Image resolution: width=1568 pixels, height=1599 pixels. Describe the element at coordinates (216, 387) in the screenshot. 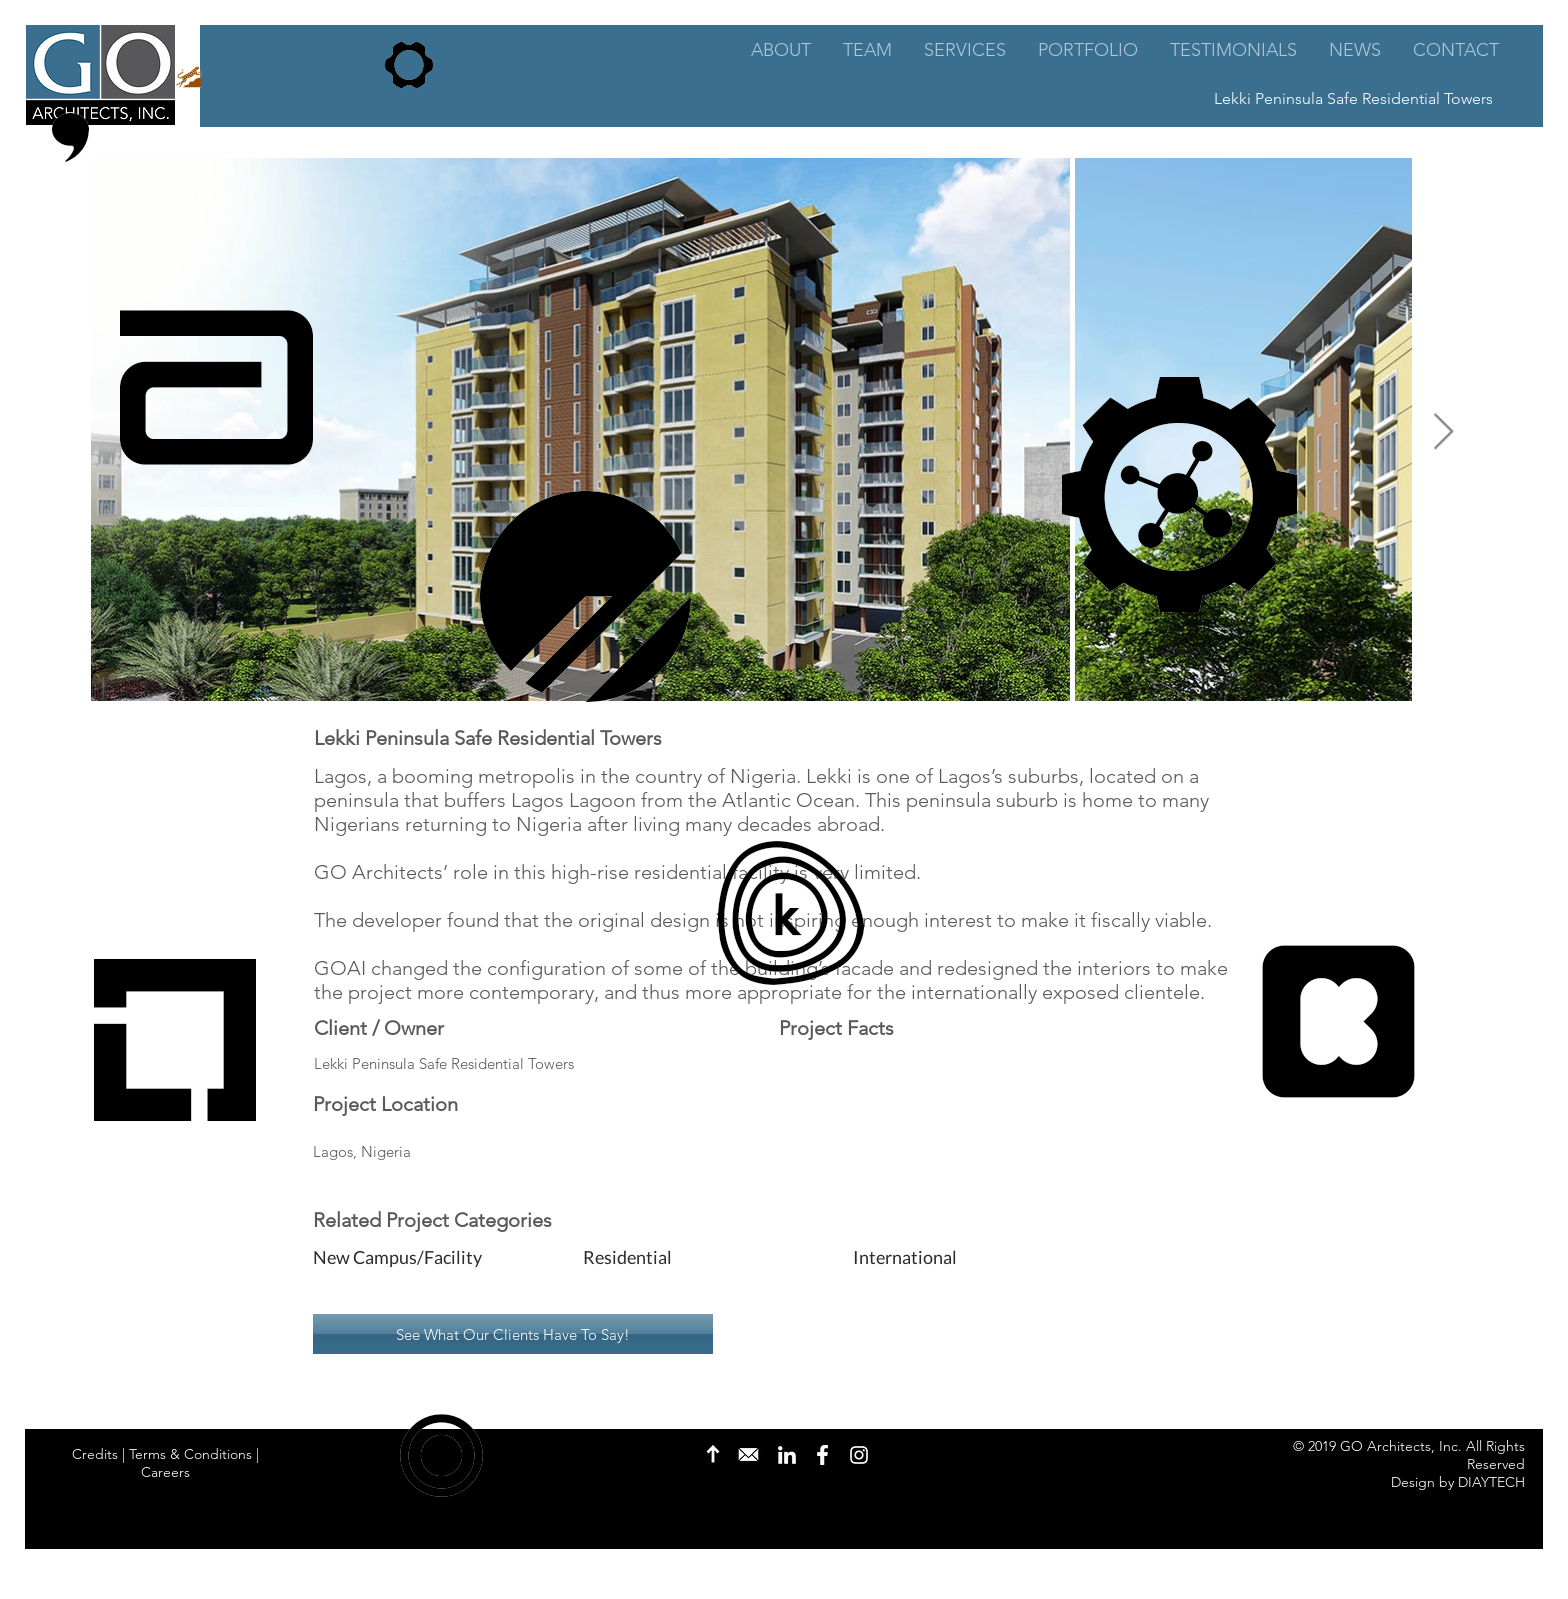

I see `abbott company logo` at that location.